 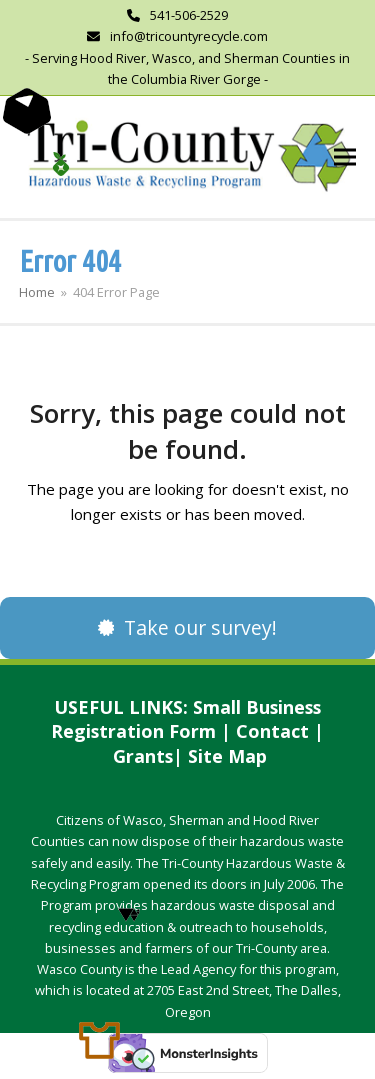 What do you see at coordinates (61, 164) in the screenshot?
I see `open Pi-hole network ad blocker settings` at bounding box center [61, 164].